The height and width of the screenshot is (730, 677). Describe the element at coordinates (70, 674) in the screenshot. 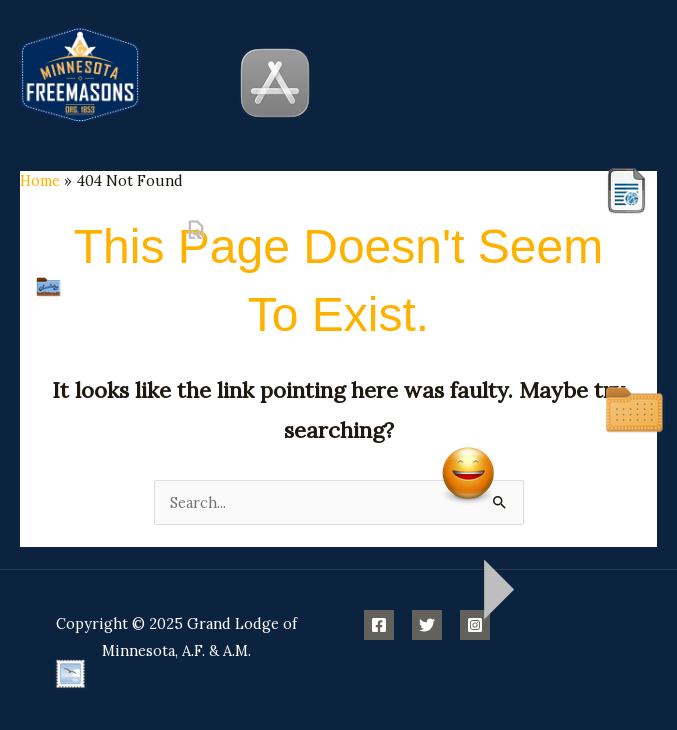

I see `send an email message` at that location.